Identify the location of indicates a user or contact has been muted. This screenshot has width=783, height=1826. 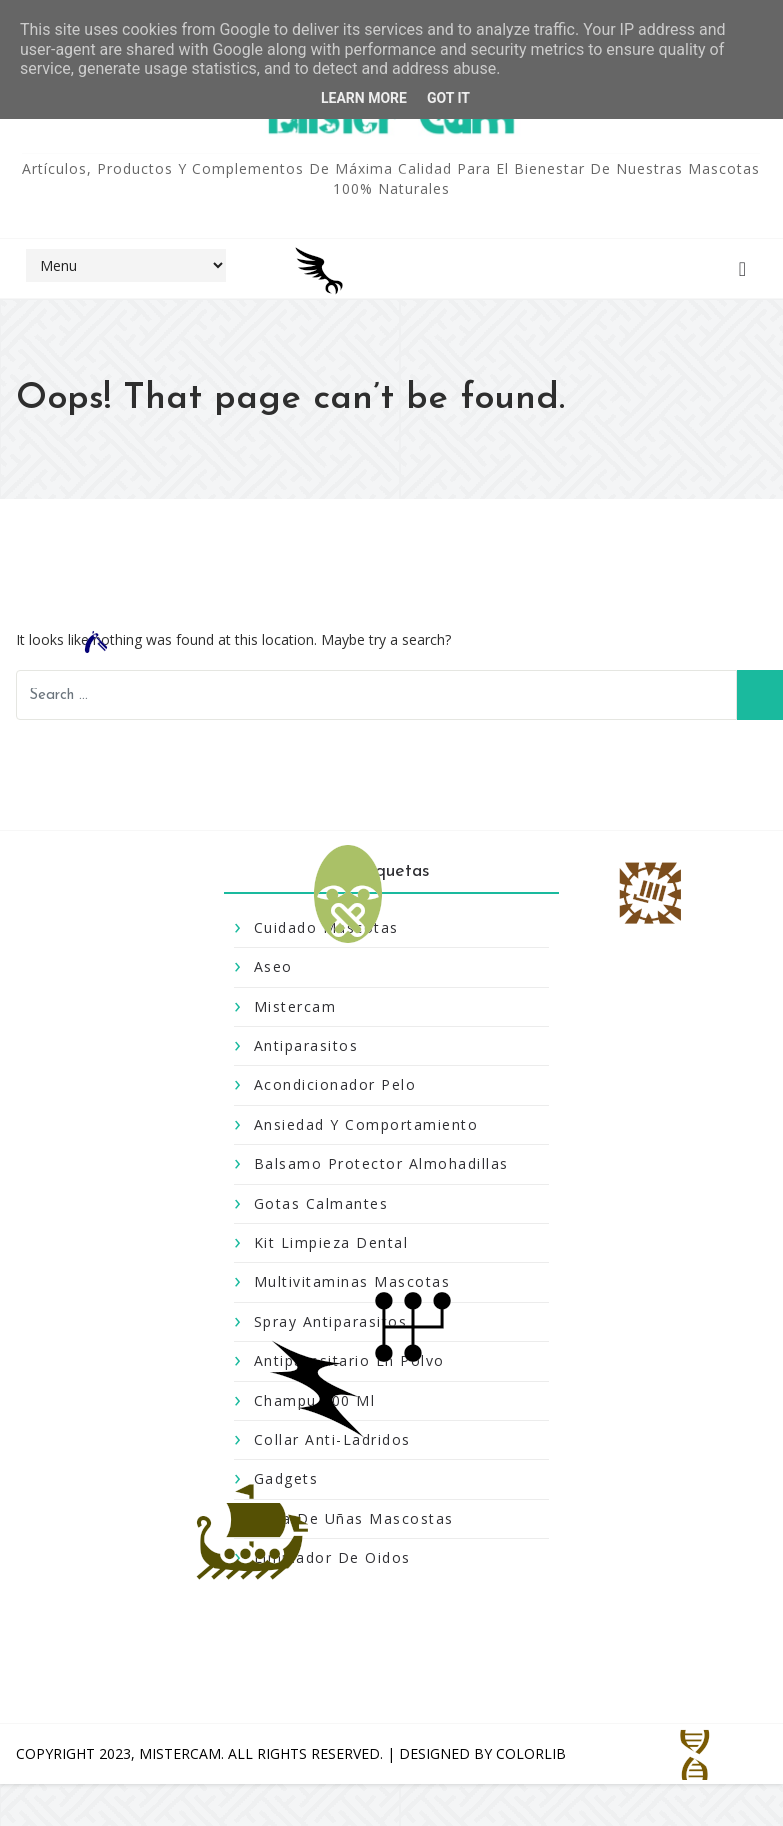
(348, 894).